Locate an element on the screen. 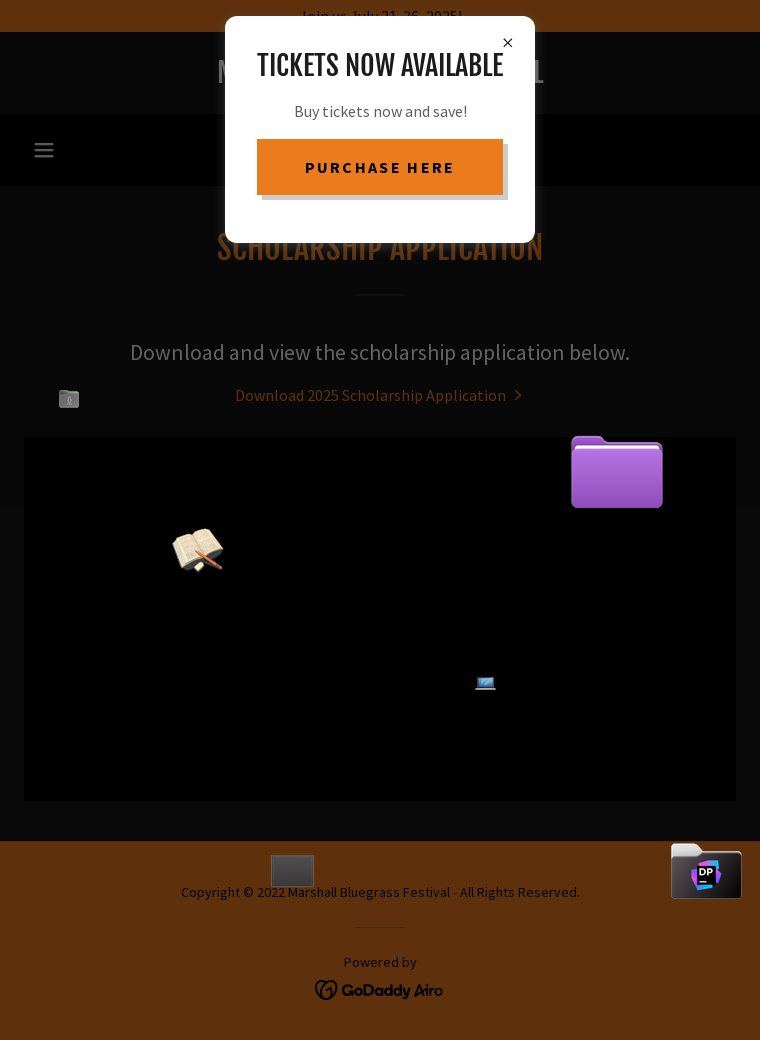  open downloads folder is located at coordinates (69, 399).